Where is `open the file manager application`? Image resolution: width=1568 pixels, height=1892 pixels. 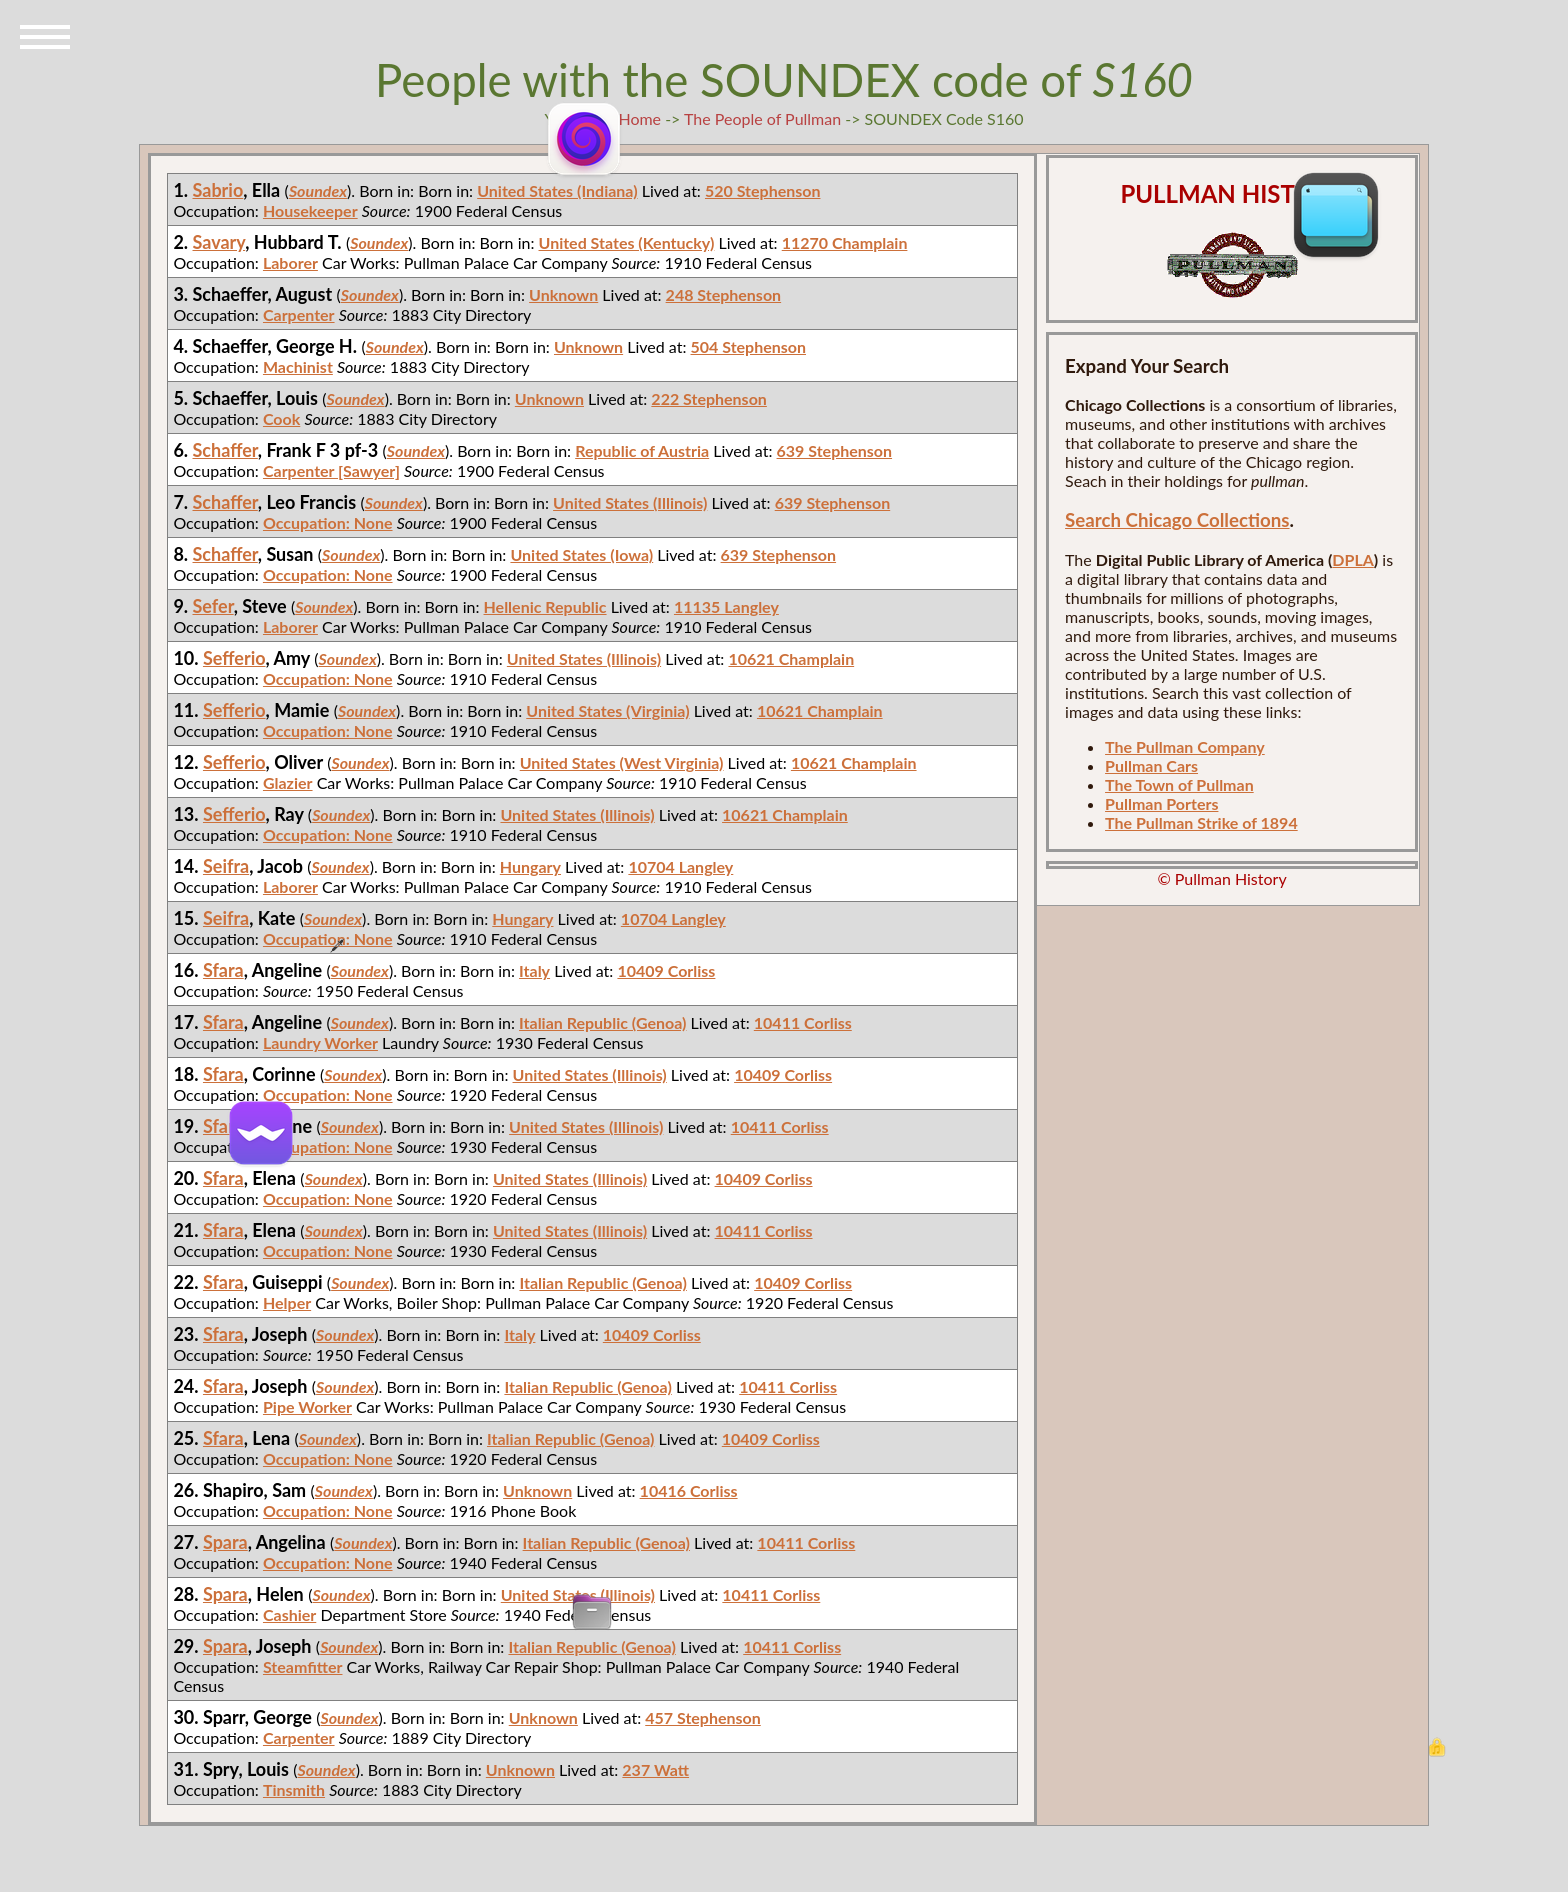 open the file manager application is located at coordinates (592, 1612).